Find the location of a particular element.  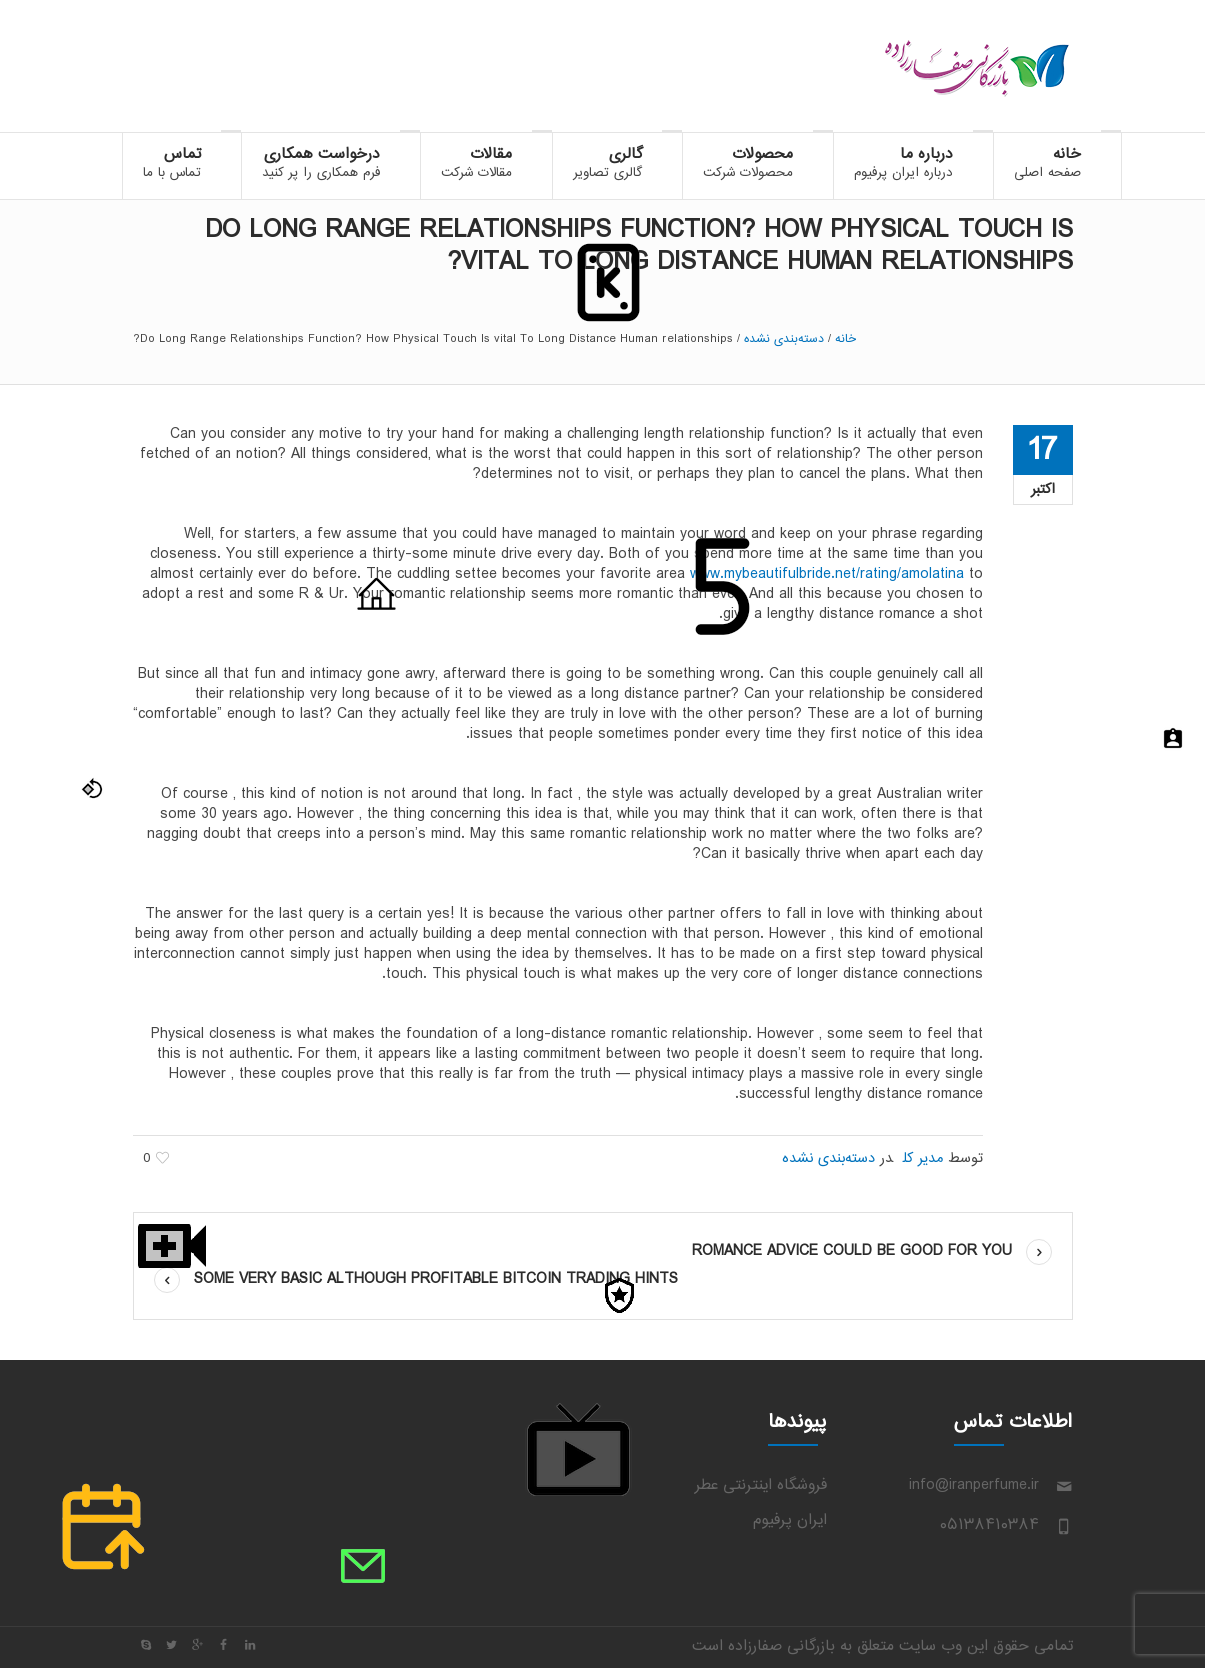

watch live television or streaming content is located at coordinates (578, 1449).